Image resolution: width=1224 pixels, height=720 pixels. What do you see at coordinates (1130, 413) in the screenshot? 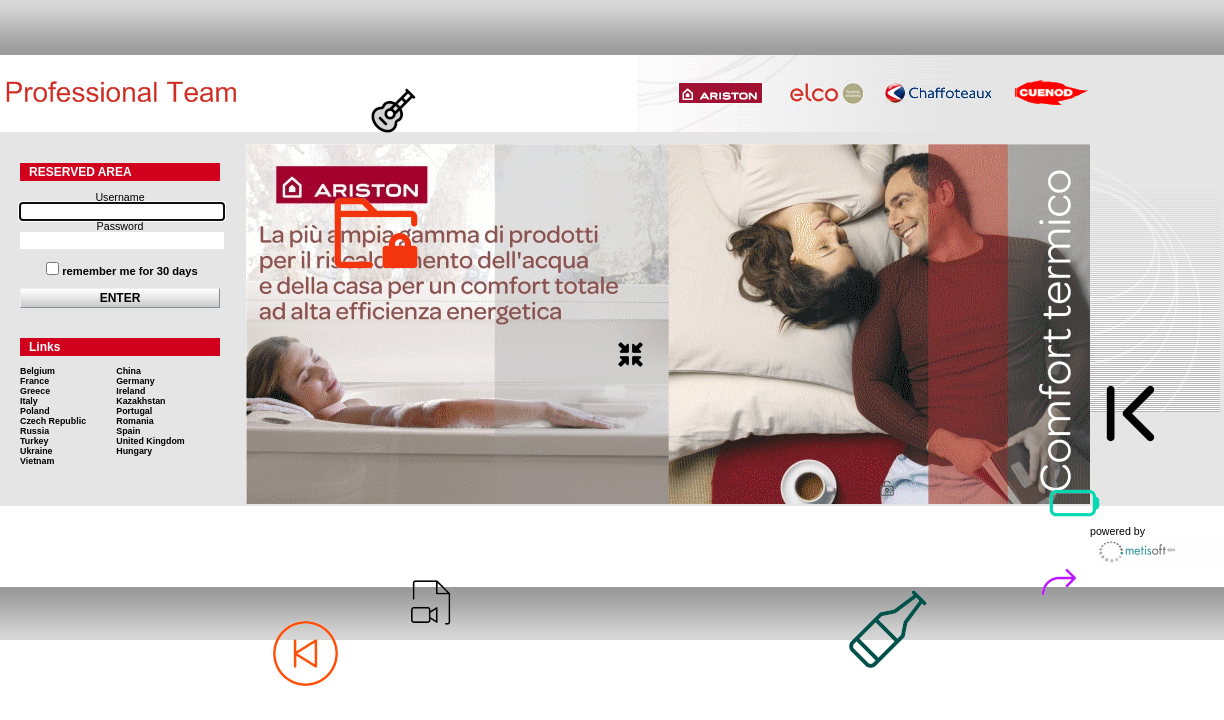
I see `skip to the beginning` at bounding box center [1130, 413].